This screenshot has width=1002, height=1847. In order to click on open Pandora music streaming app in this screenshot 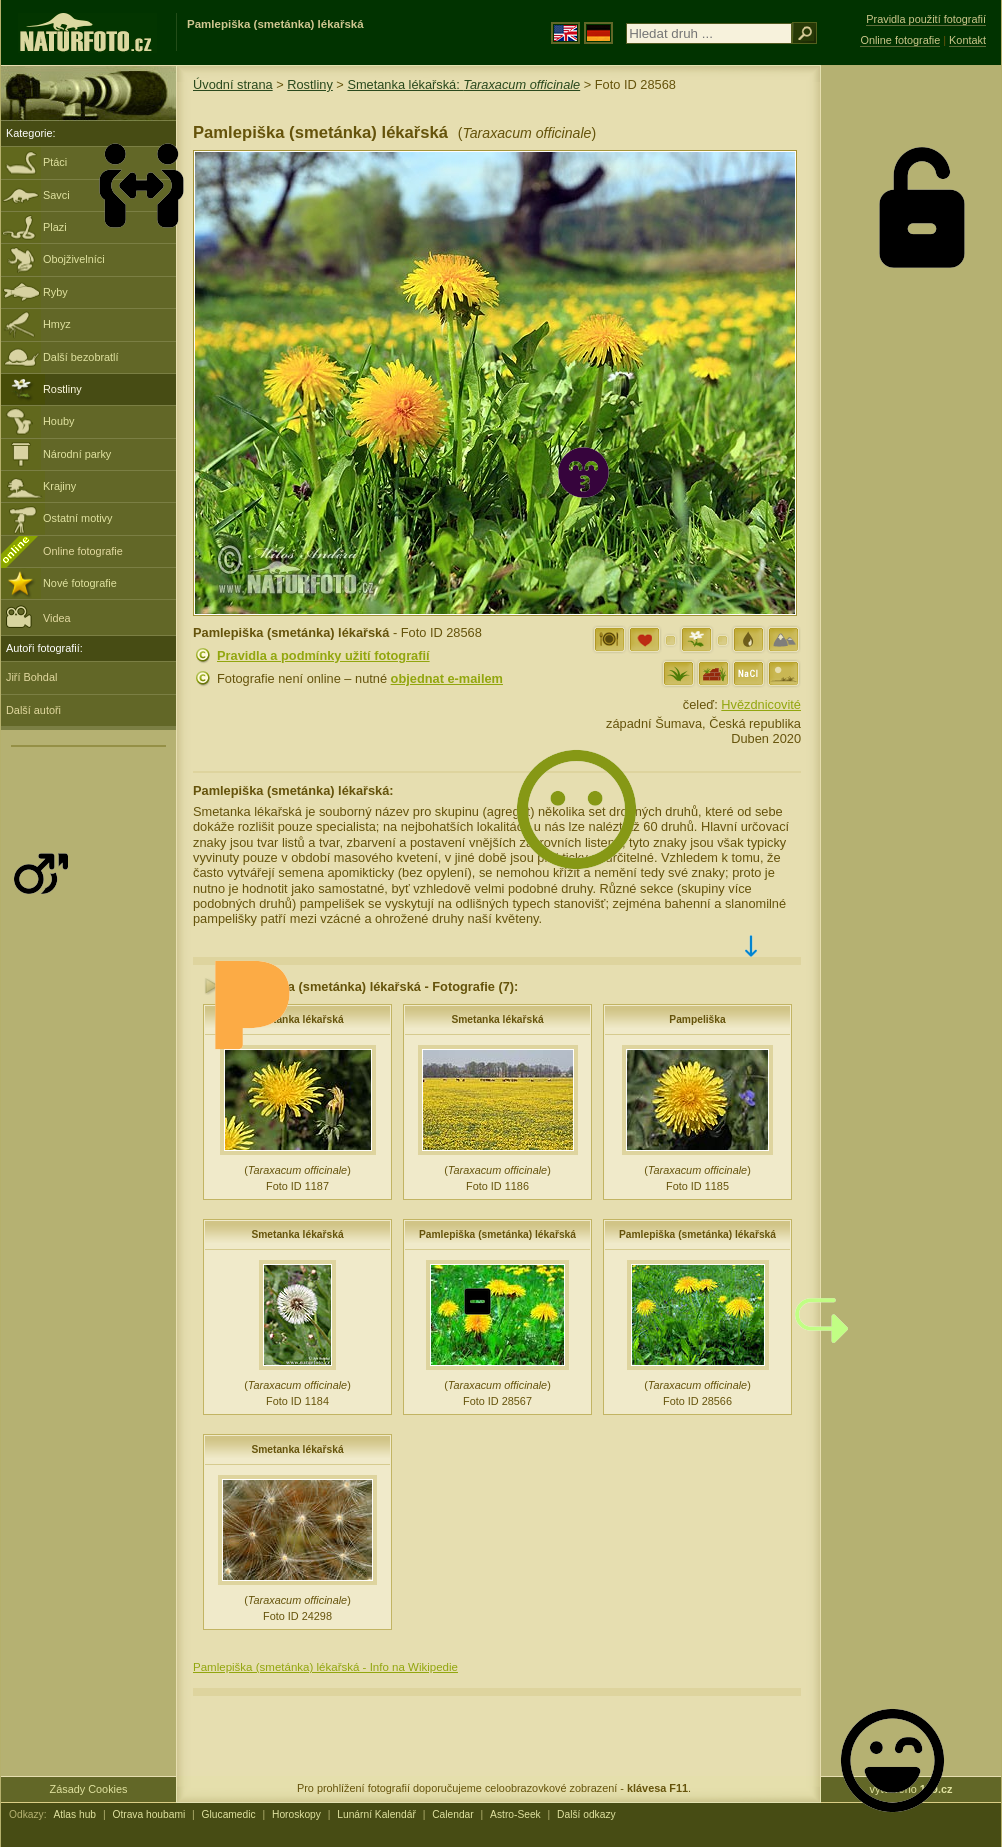, I will do `click(253, 1005)`.